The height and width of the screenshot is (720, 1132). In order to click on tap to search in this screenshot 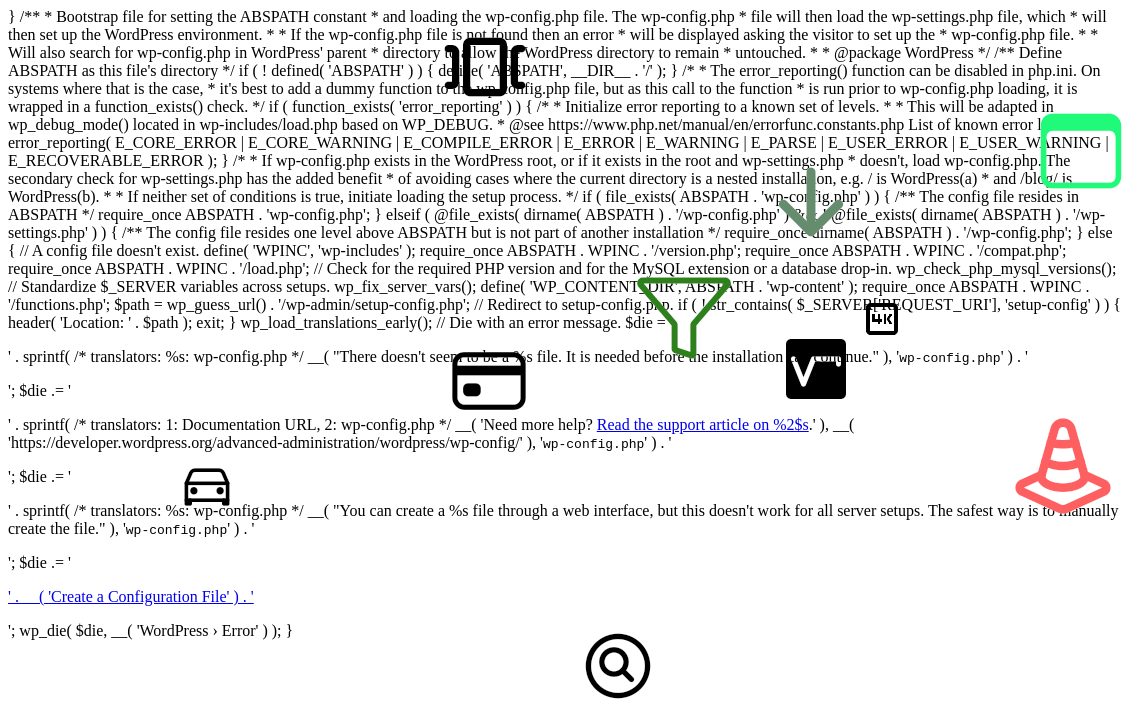, I will do `click(618, 666)`.